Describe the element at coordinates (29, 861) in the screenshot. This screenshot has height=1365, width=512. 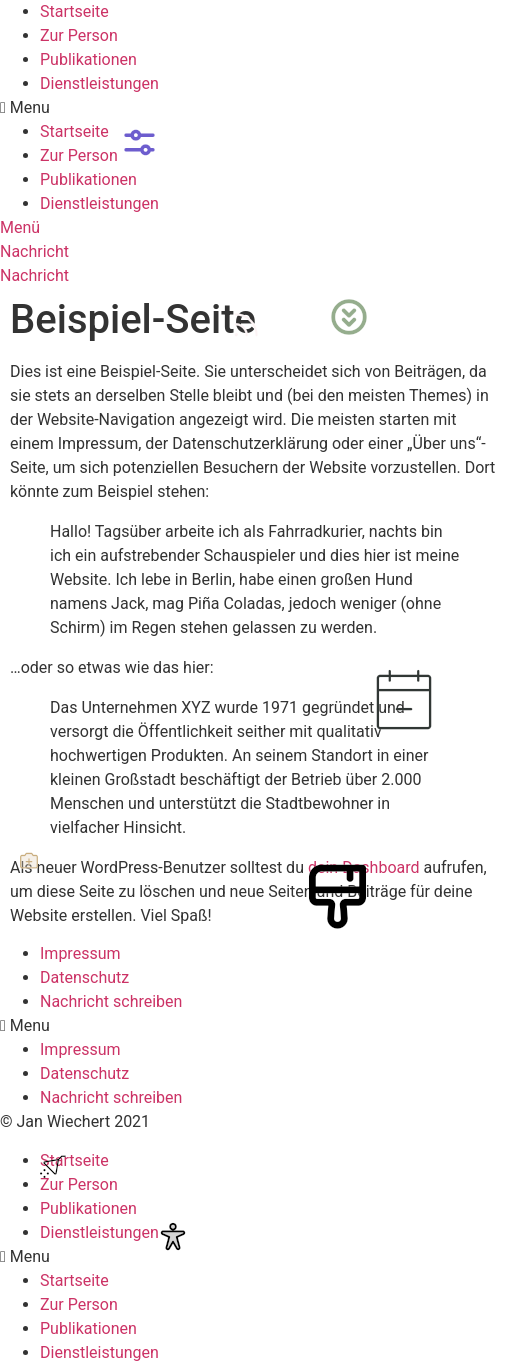
I see `add a new photo` at that location.